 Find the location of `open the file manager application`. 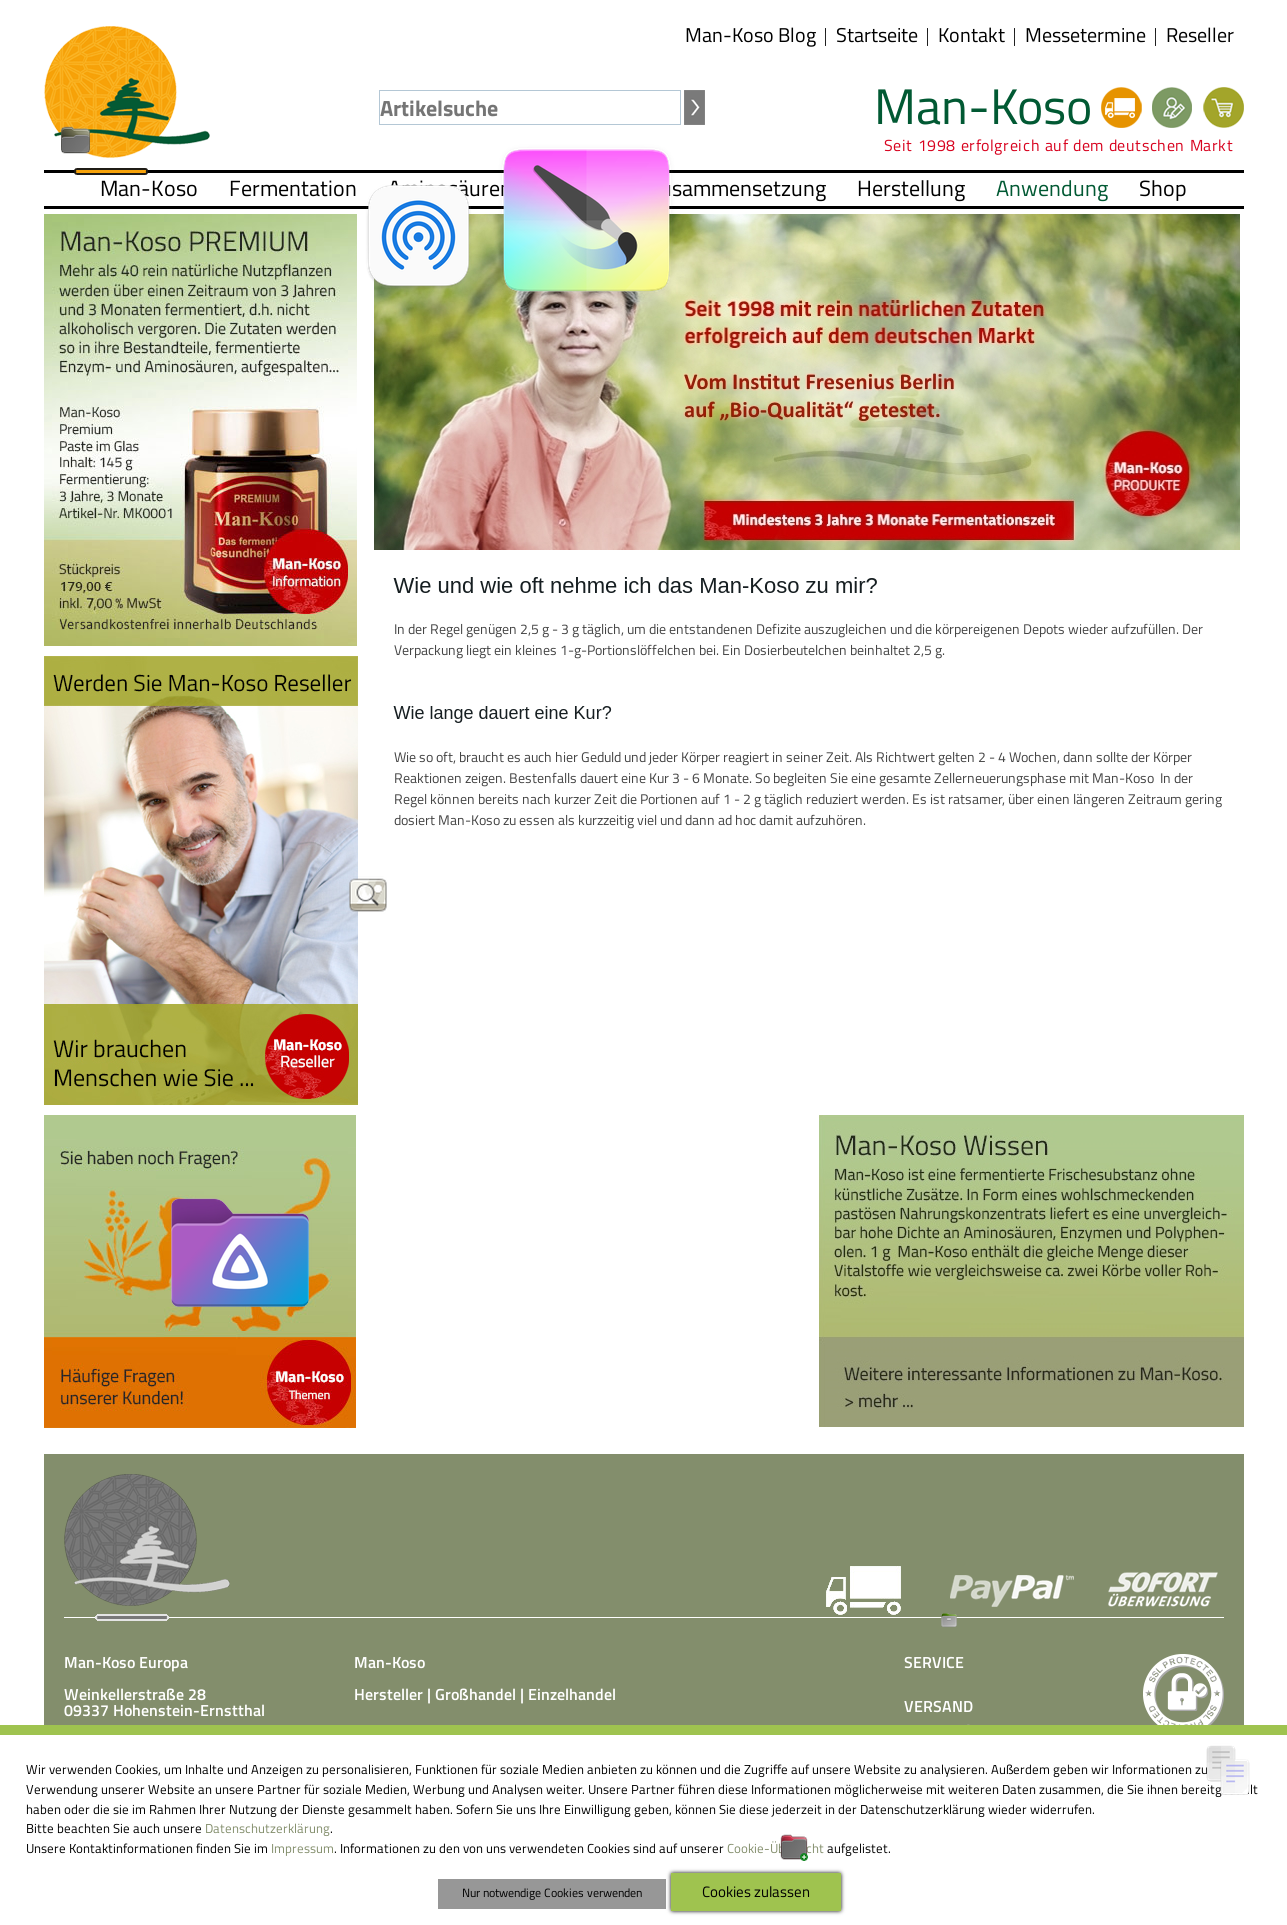

open the file manager application is located at coordinates (949, 1620).